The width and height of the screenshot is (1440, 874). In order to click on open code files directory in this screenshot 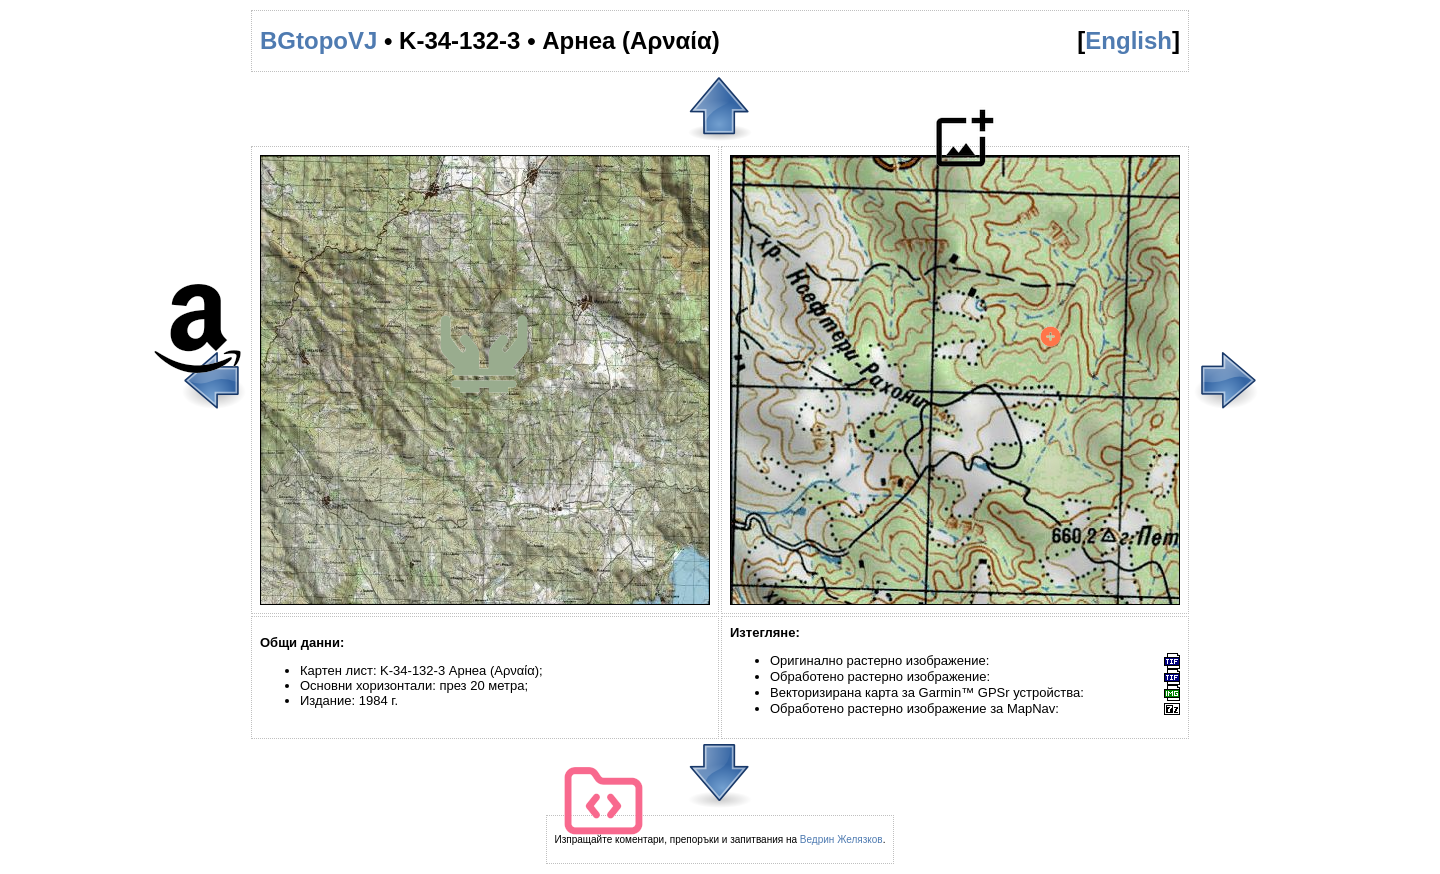, I will do `click(603, 802)`.